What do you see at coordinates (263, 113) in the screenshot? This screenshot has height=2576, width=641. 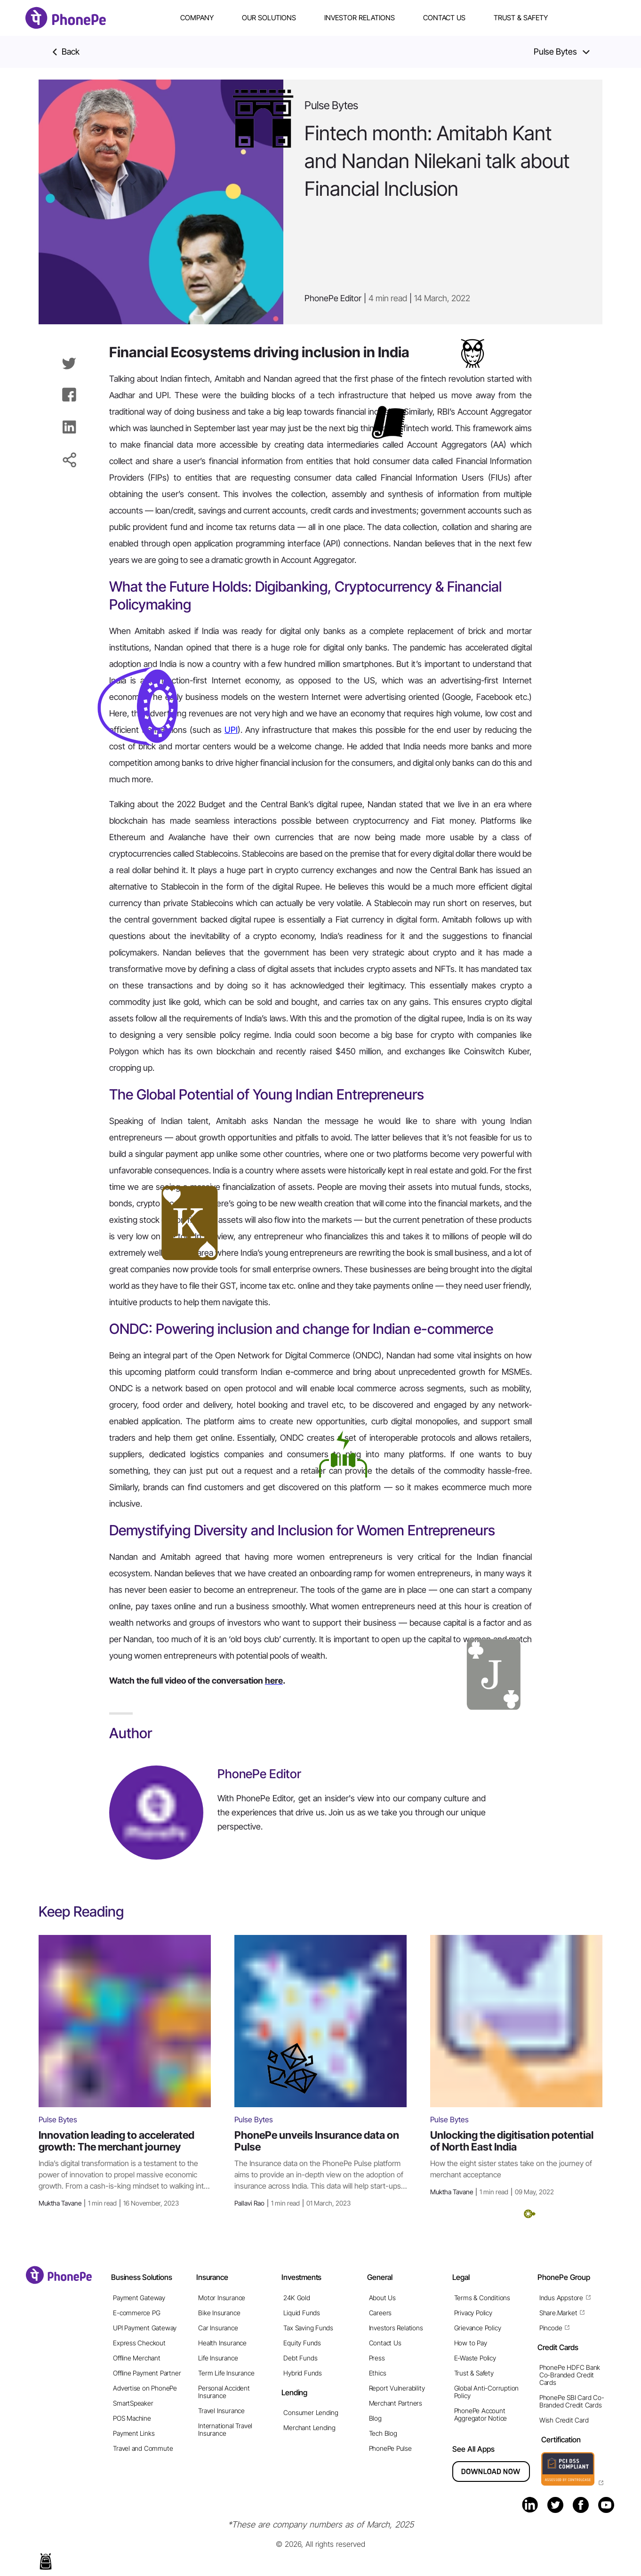 I see `view Paris landmarks or points of interest` at bounding box center [263, 113].